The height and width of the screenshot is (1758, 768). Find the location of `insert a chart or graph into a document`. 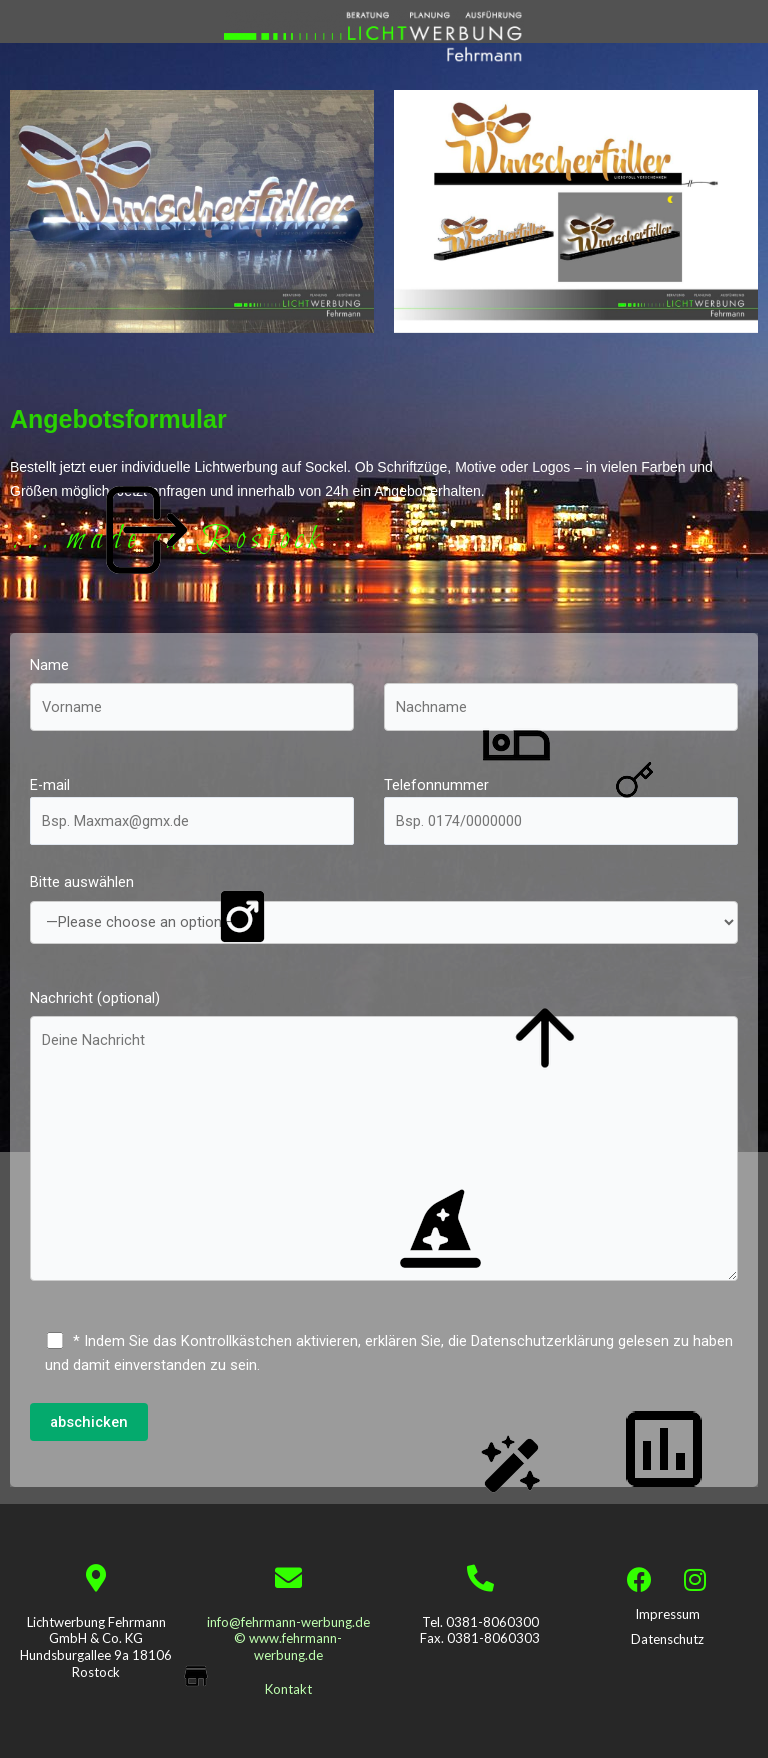

insert a chart or graph into a document is located at coordinates (664, 1449).